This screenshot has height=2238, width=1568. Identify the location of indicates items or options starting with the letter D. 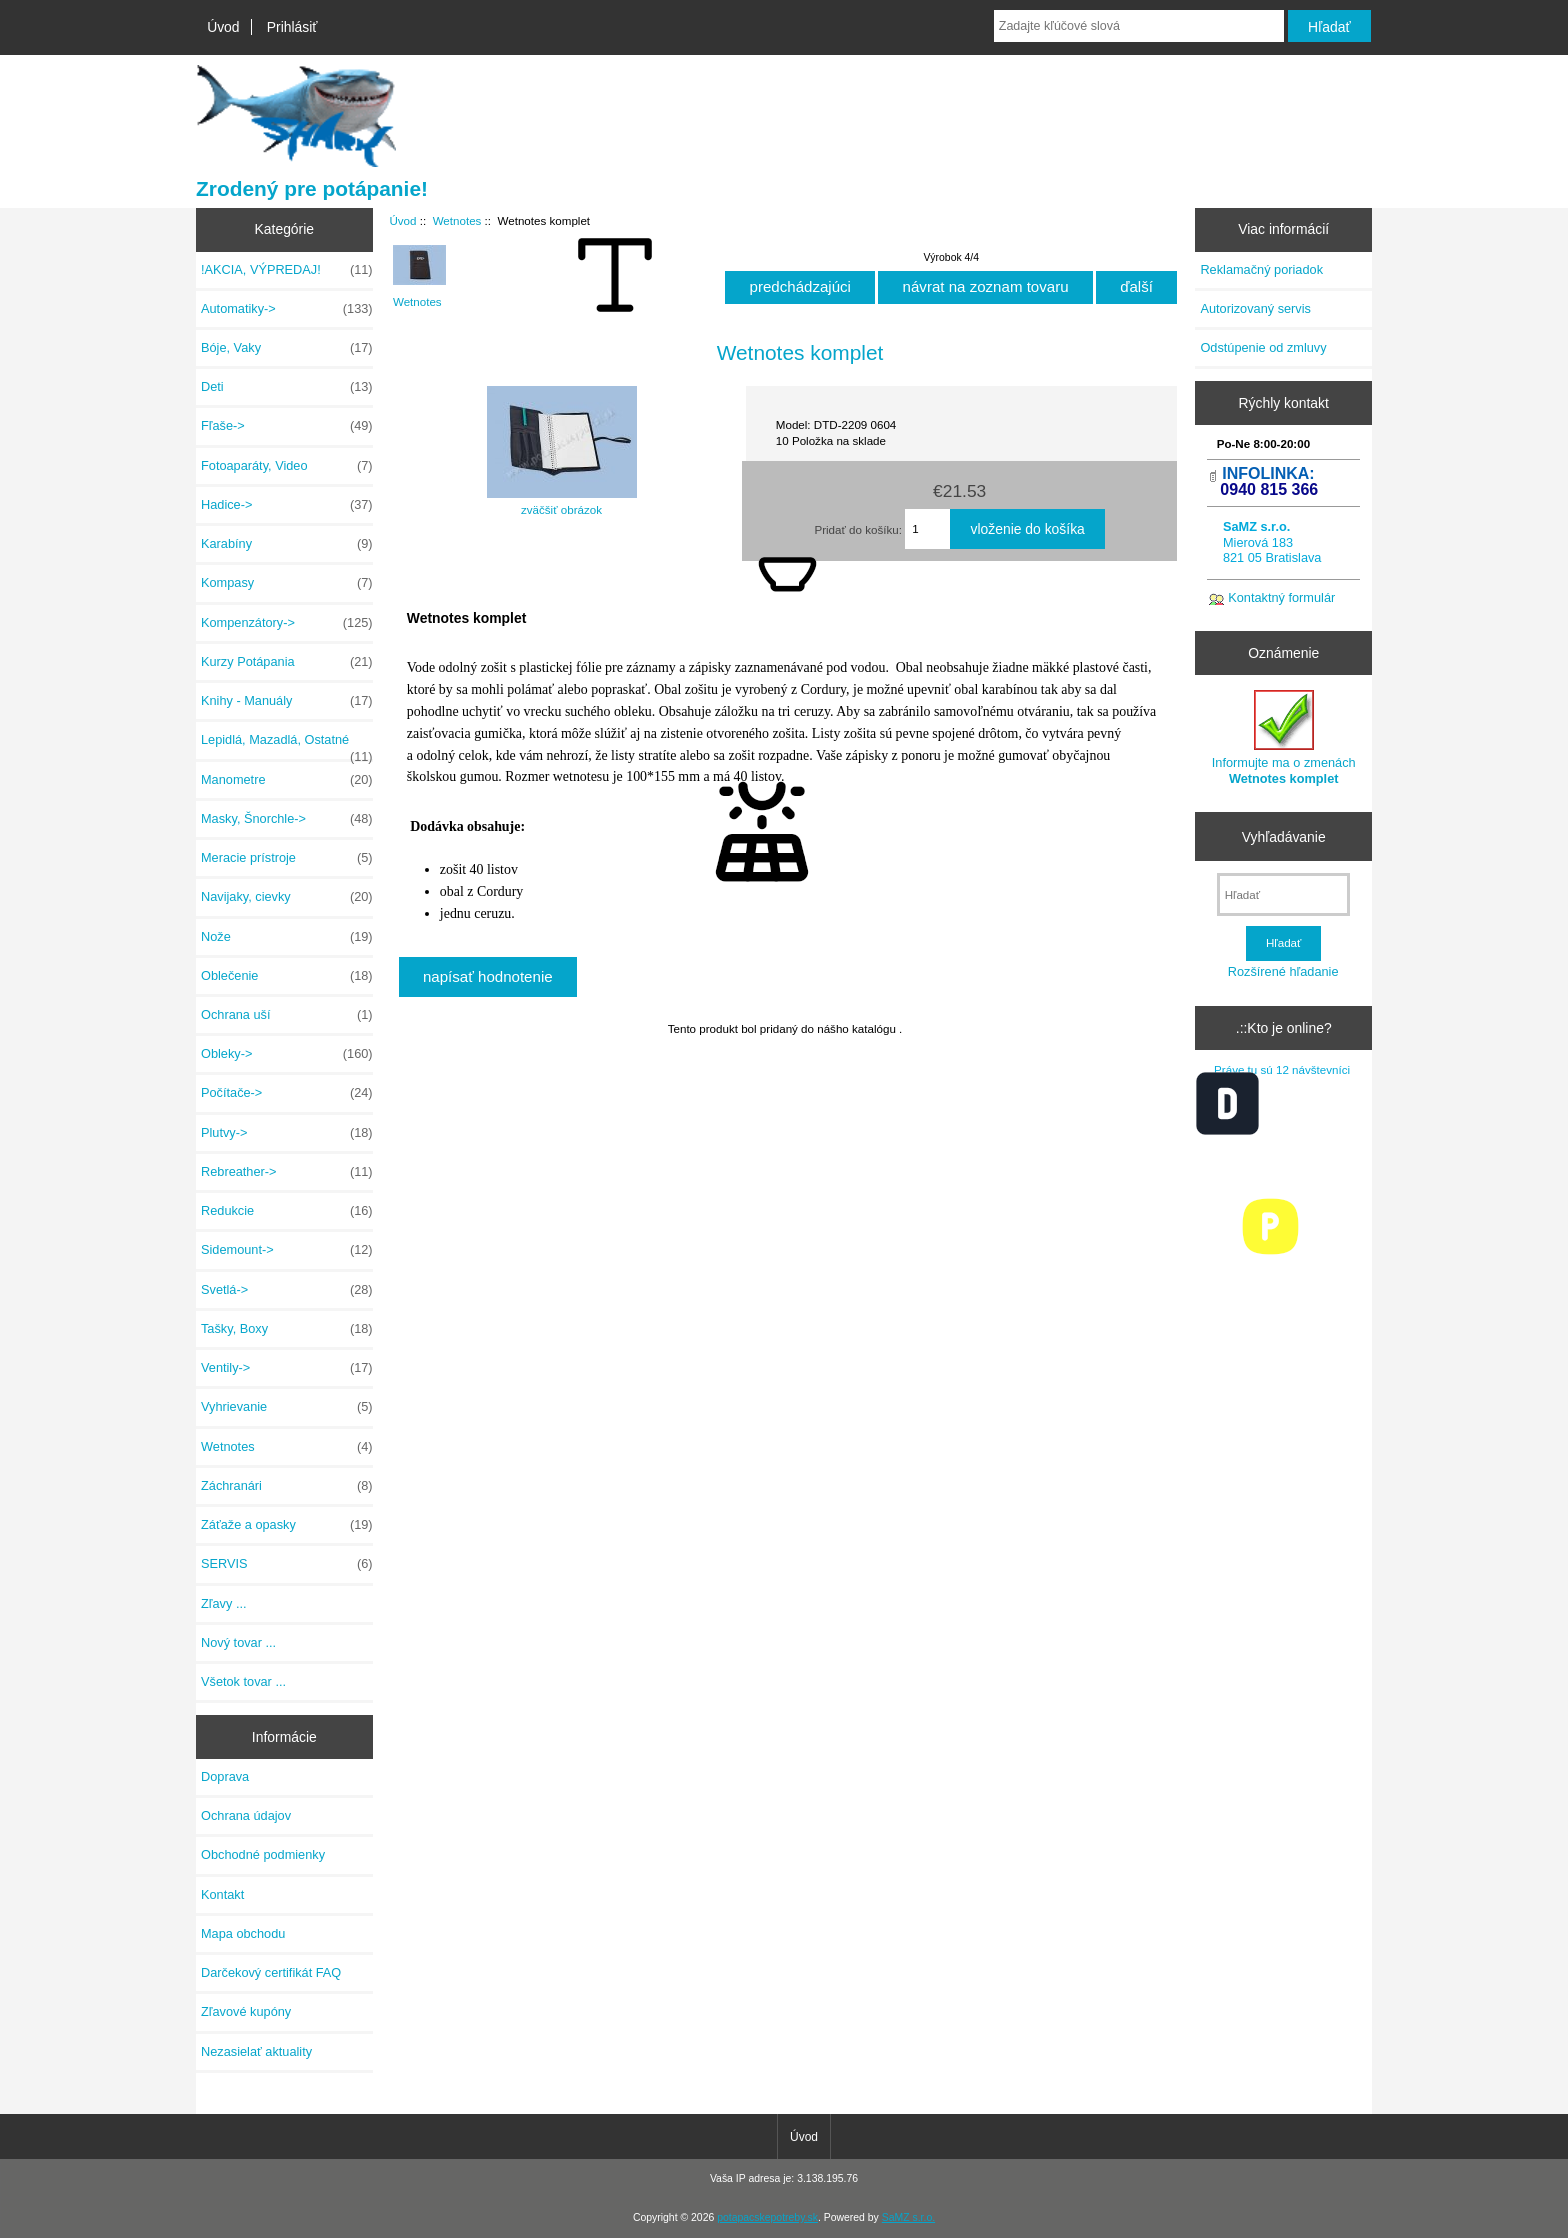
(1227, 1103).